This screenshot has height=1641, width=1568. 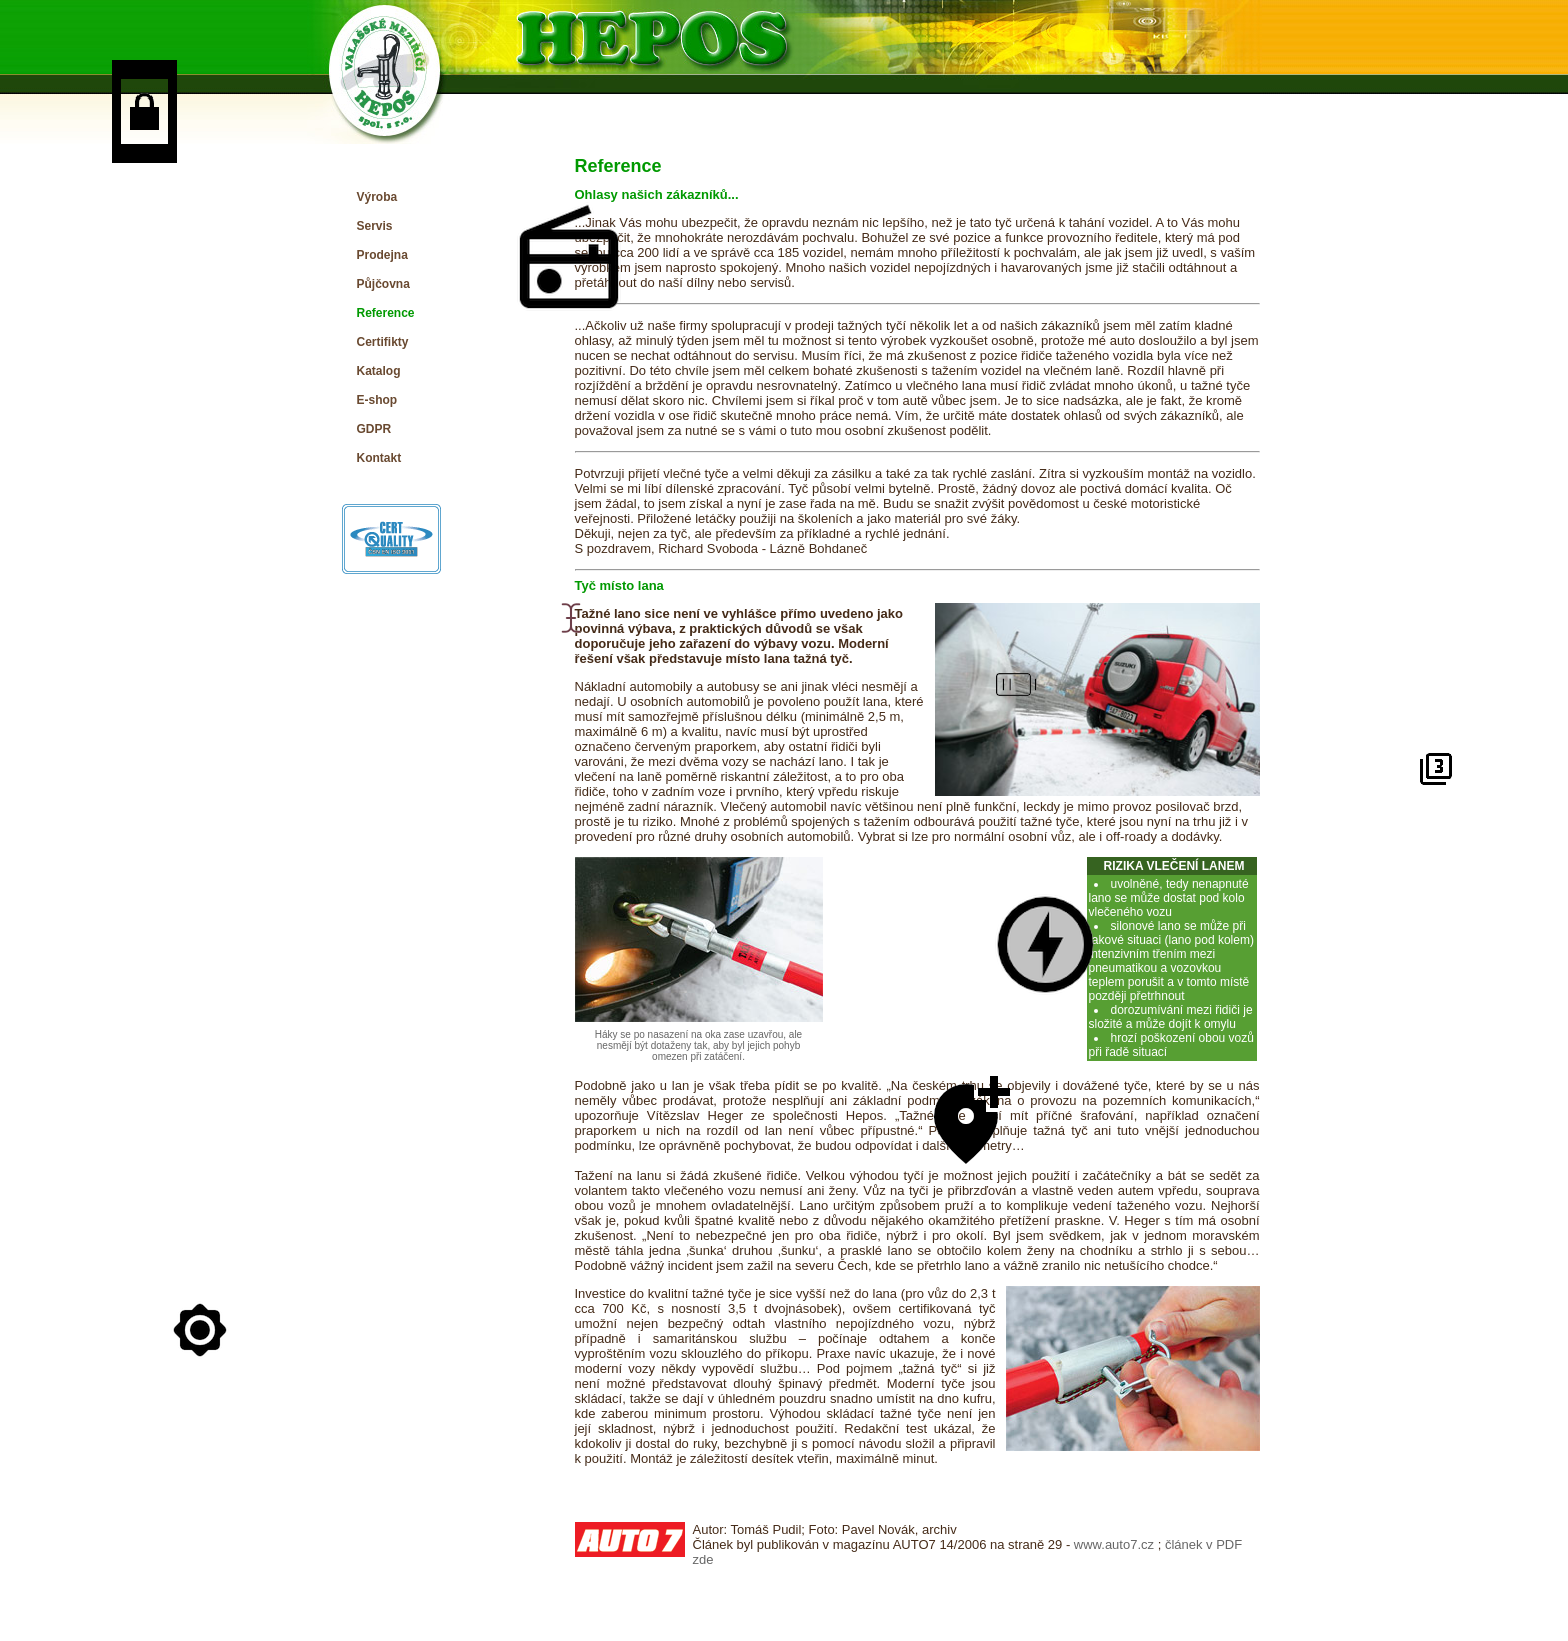 What do you see at coordinates (1015, 684) in the screenshot?
I see `indicates medium battery level` at bounding box center [1015, 684].